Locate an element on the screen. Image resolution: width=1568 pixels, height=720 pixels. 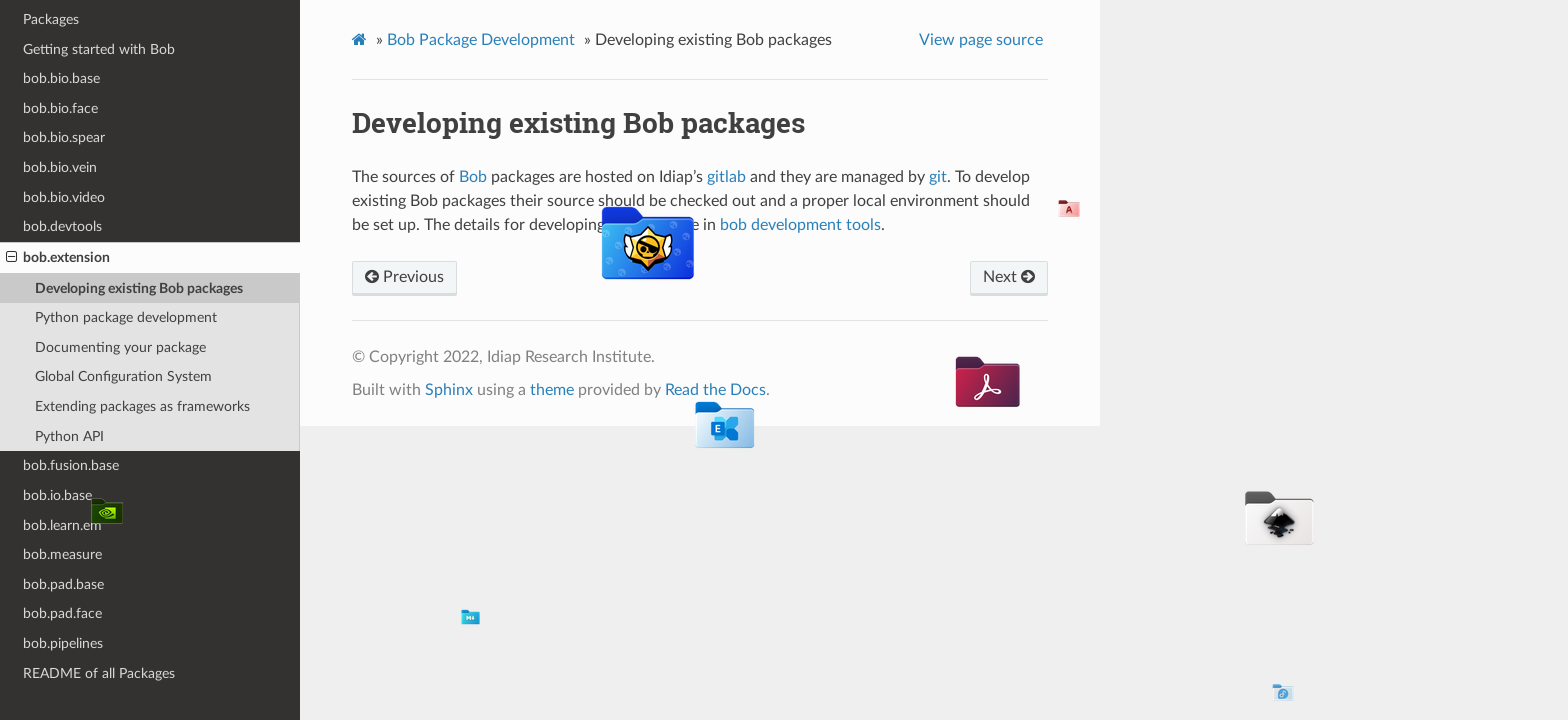
open brawl stars game folder is located at coordinates (647, 245).